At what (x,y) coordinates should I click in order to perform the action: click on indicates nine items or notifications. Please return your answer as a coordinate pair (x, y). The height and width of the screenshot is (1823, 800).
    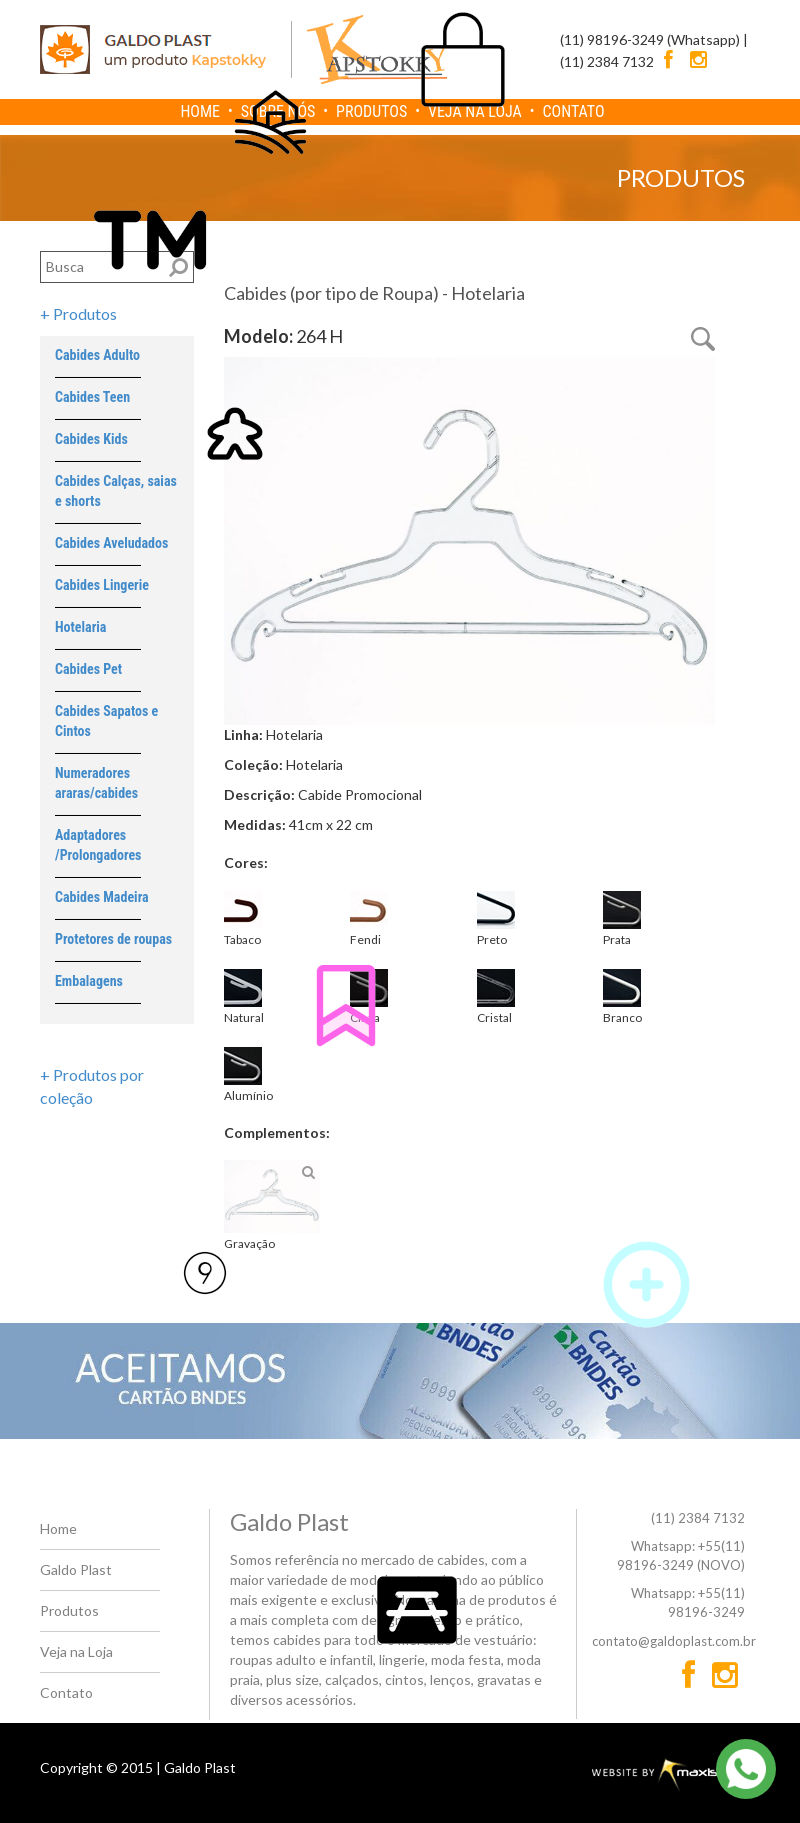
    Looking at the image, I should click on (205, 1273).